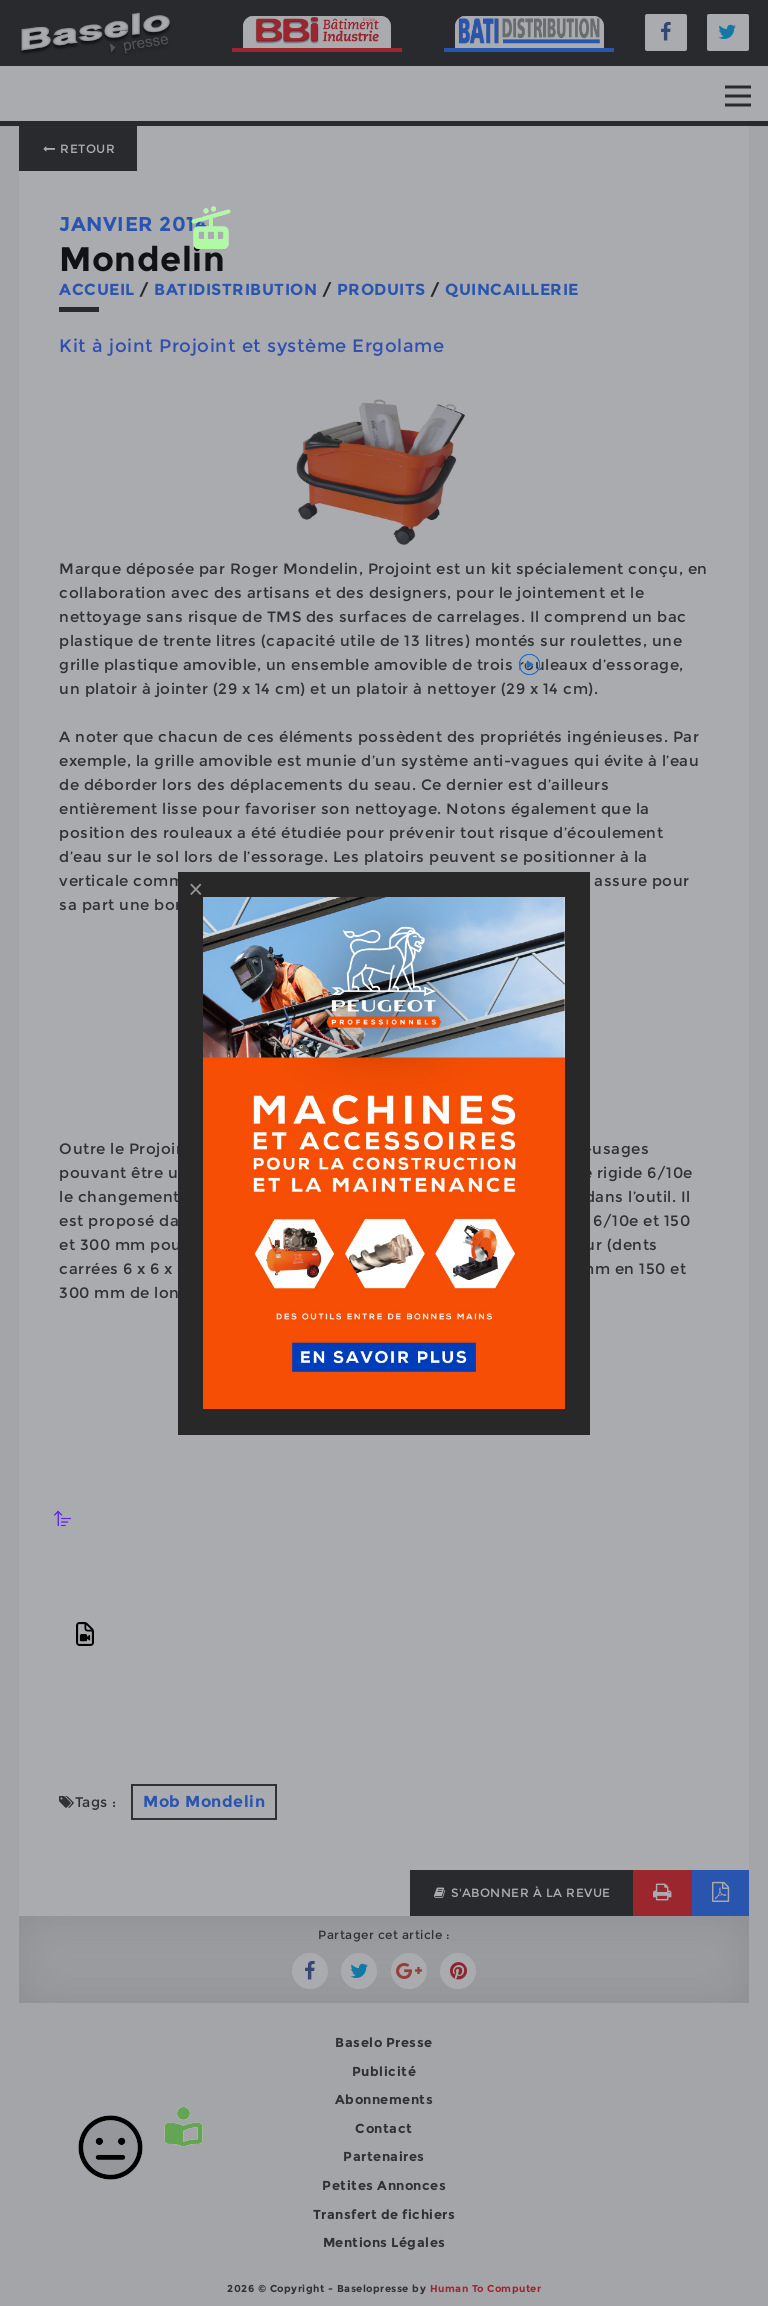  I want to click on sort items in ascending order, so click(62, 1518).